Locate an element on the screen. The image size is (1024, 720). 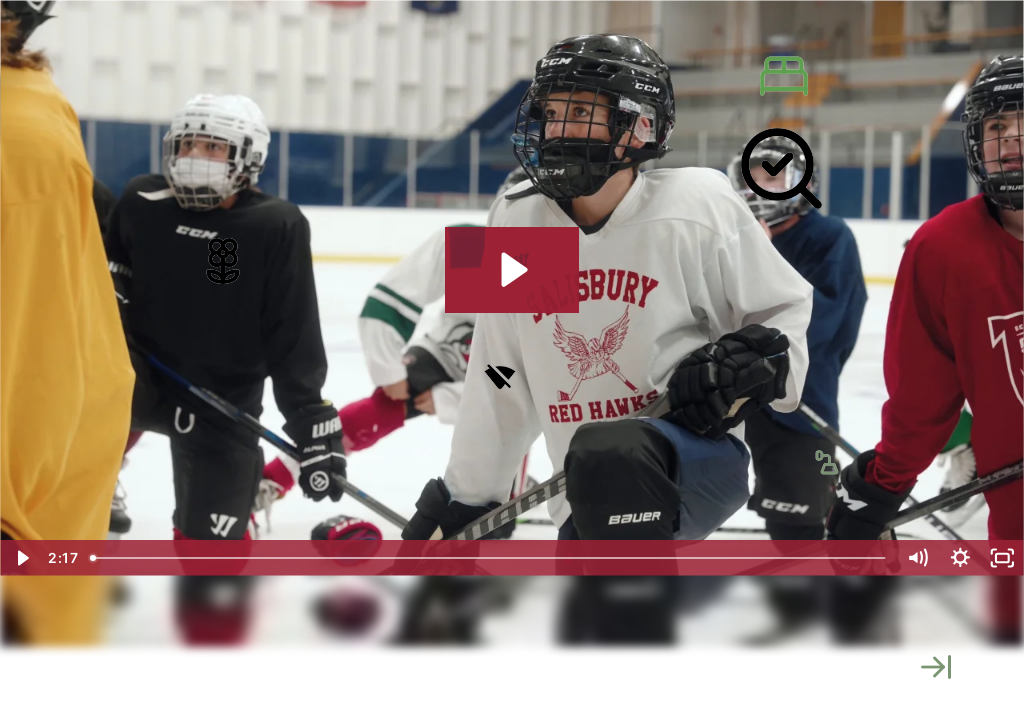
toggle wall lamp or sconce lighting is located at coordinates (827, 463).